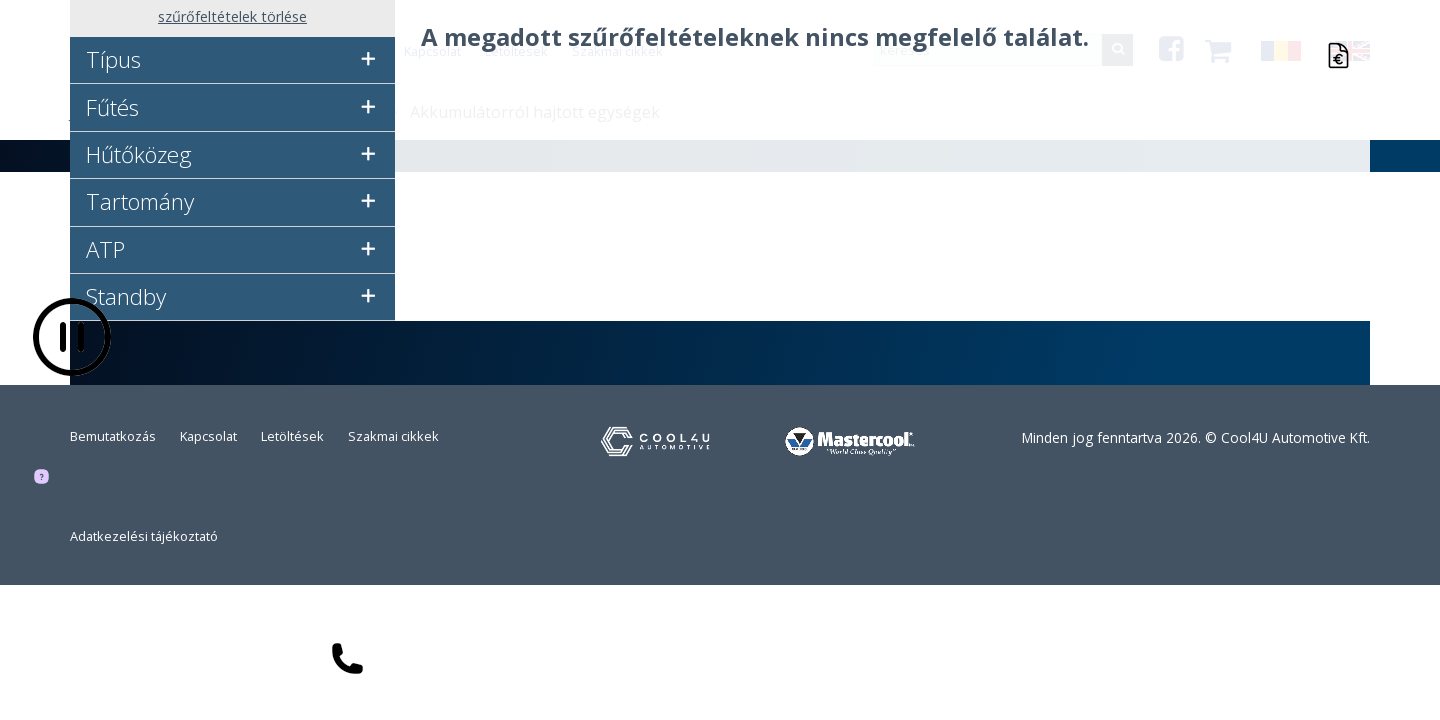 The image size is (1440, 720). What do you see at coordinates (1338, 55) in the screenshot?
I see `view euro invoice or financial document` at bounding box center [1338, 55].